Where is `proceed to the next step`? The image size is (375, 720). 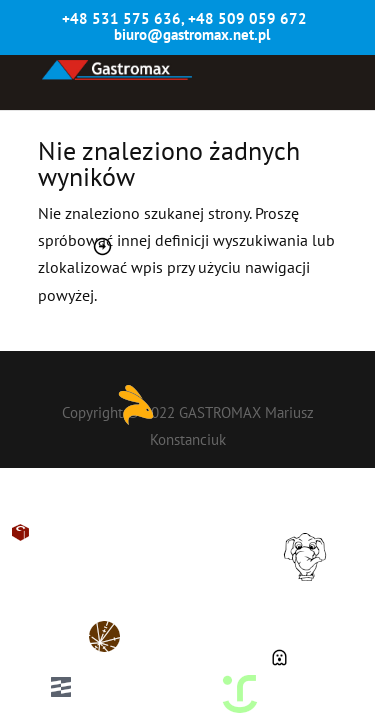
proceed to the next step is located at coordinates (102, 246).